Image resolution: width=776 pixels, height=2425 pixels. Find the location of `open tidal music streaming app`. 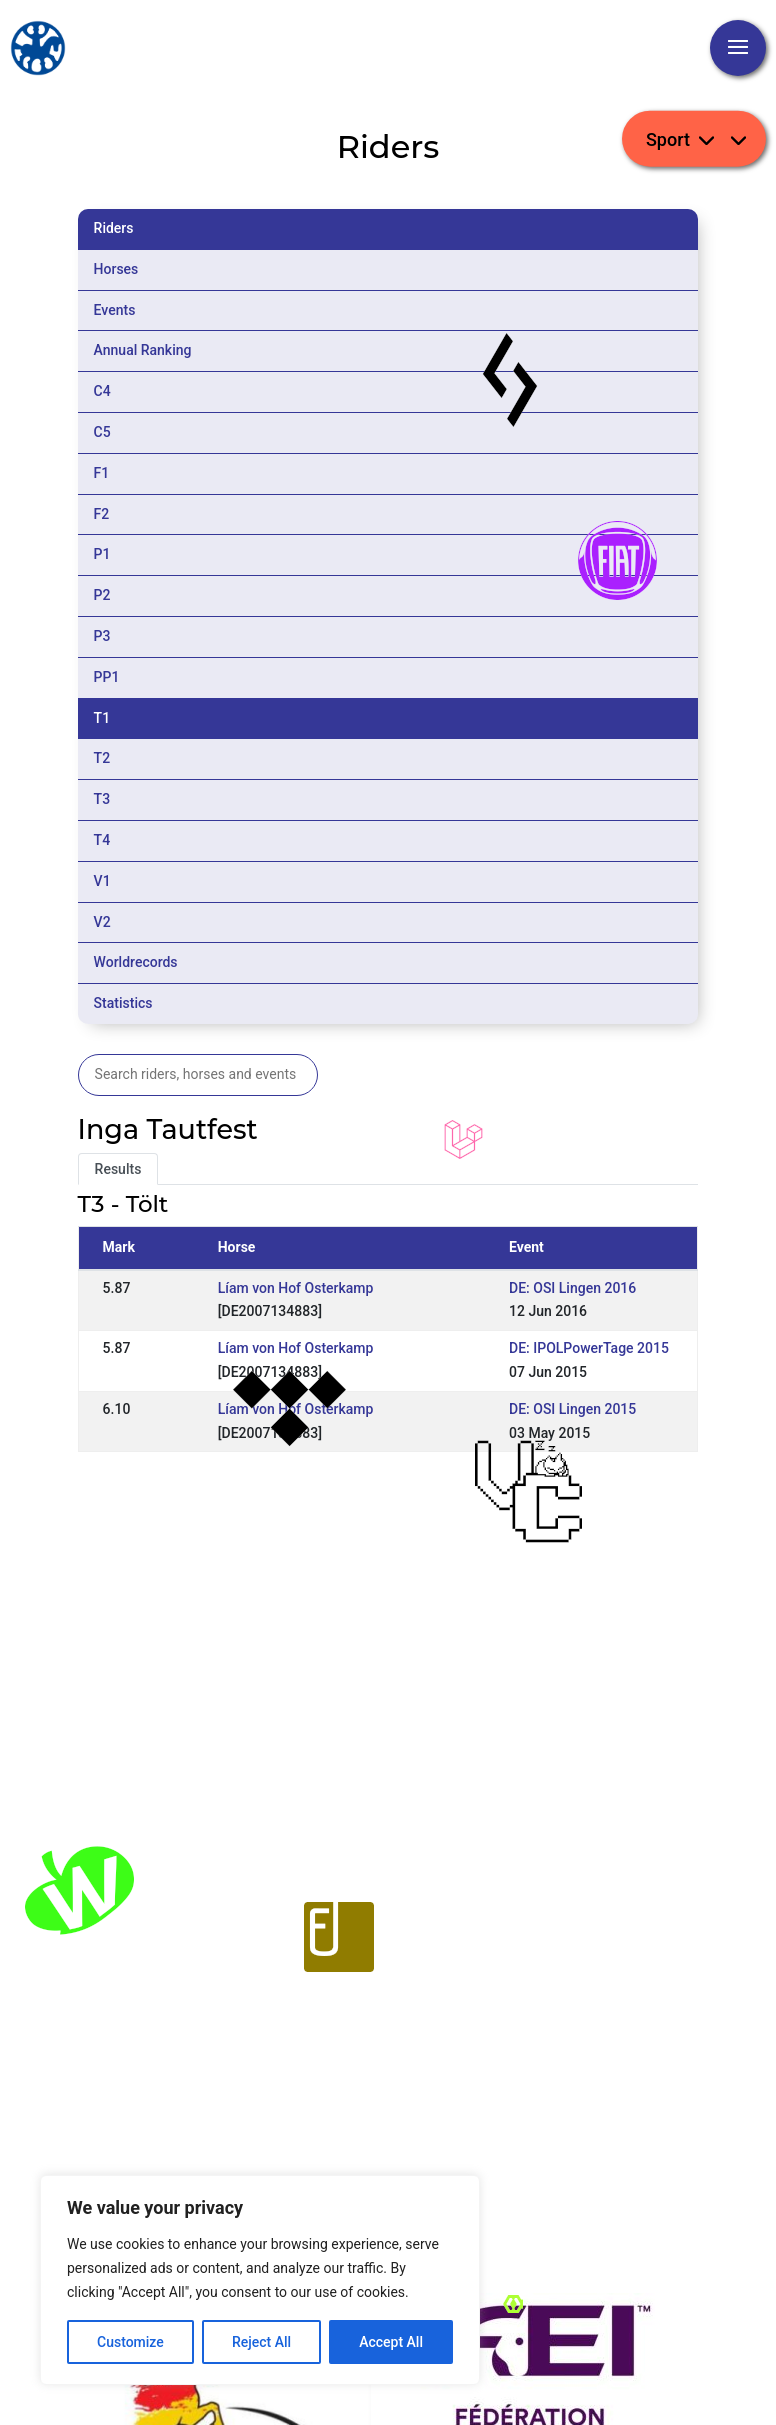

open tidal music streaming app is located at coordinates (289, 1408).